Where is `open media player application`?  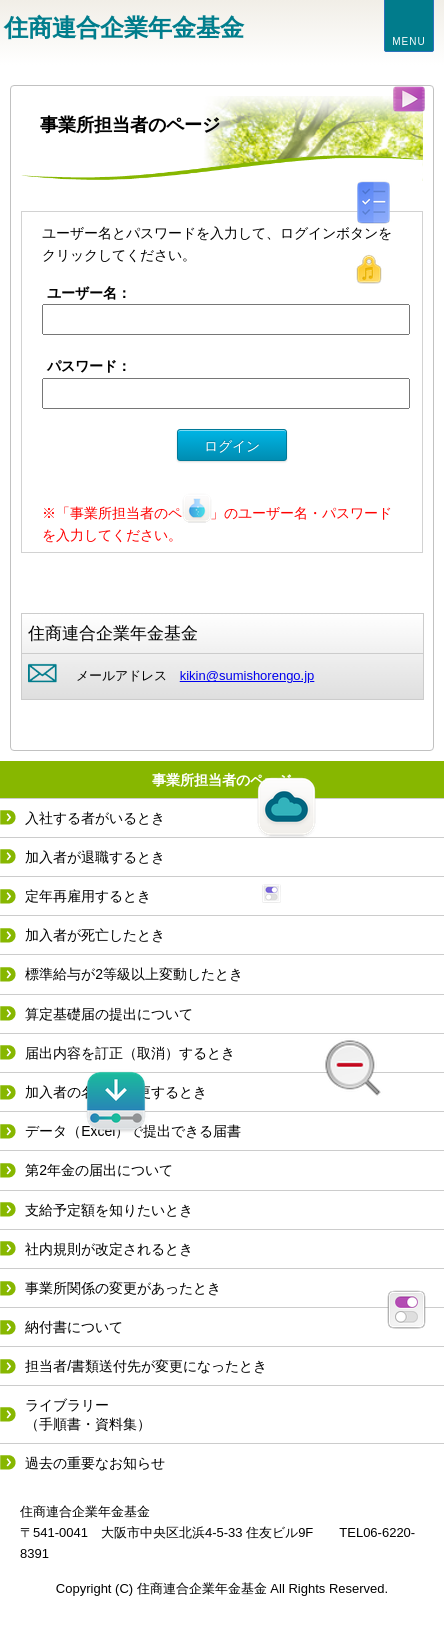
open media player application is located at coordinates (409, 99).